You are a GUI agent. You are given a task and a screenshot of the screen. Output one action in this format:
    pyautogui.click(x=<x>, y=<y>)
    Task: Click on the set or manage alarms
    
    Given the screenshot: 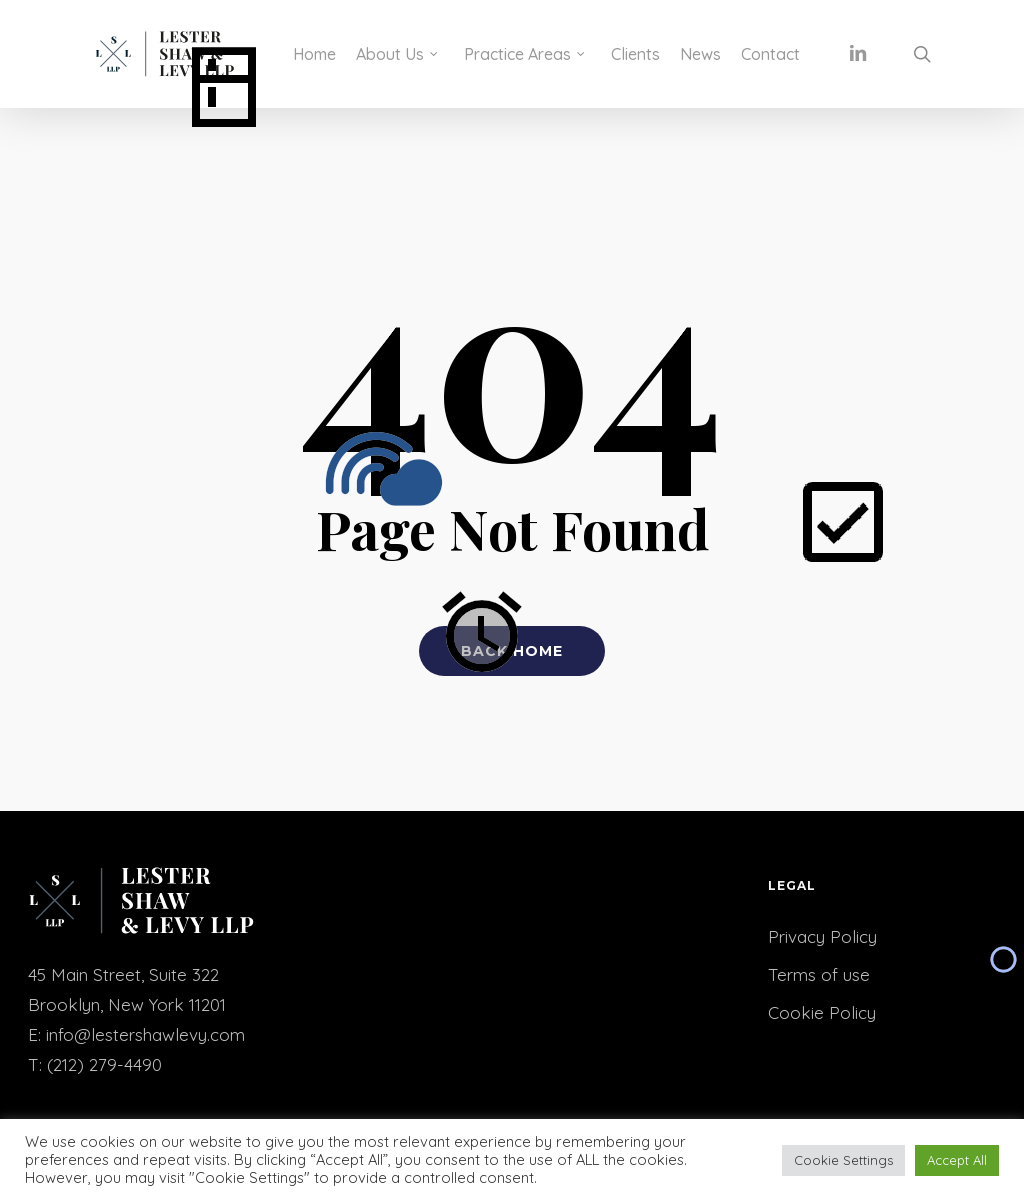 What is the action you would take?
    pyautogui.click(x=482, y=632)
    